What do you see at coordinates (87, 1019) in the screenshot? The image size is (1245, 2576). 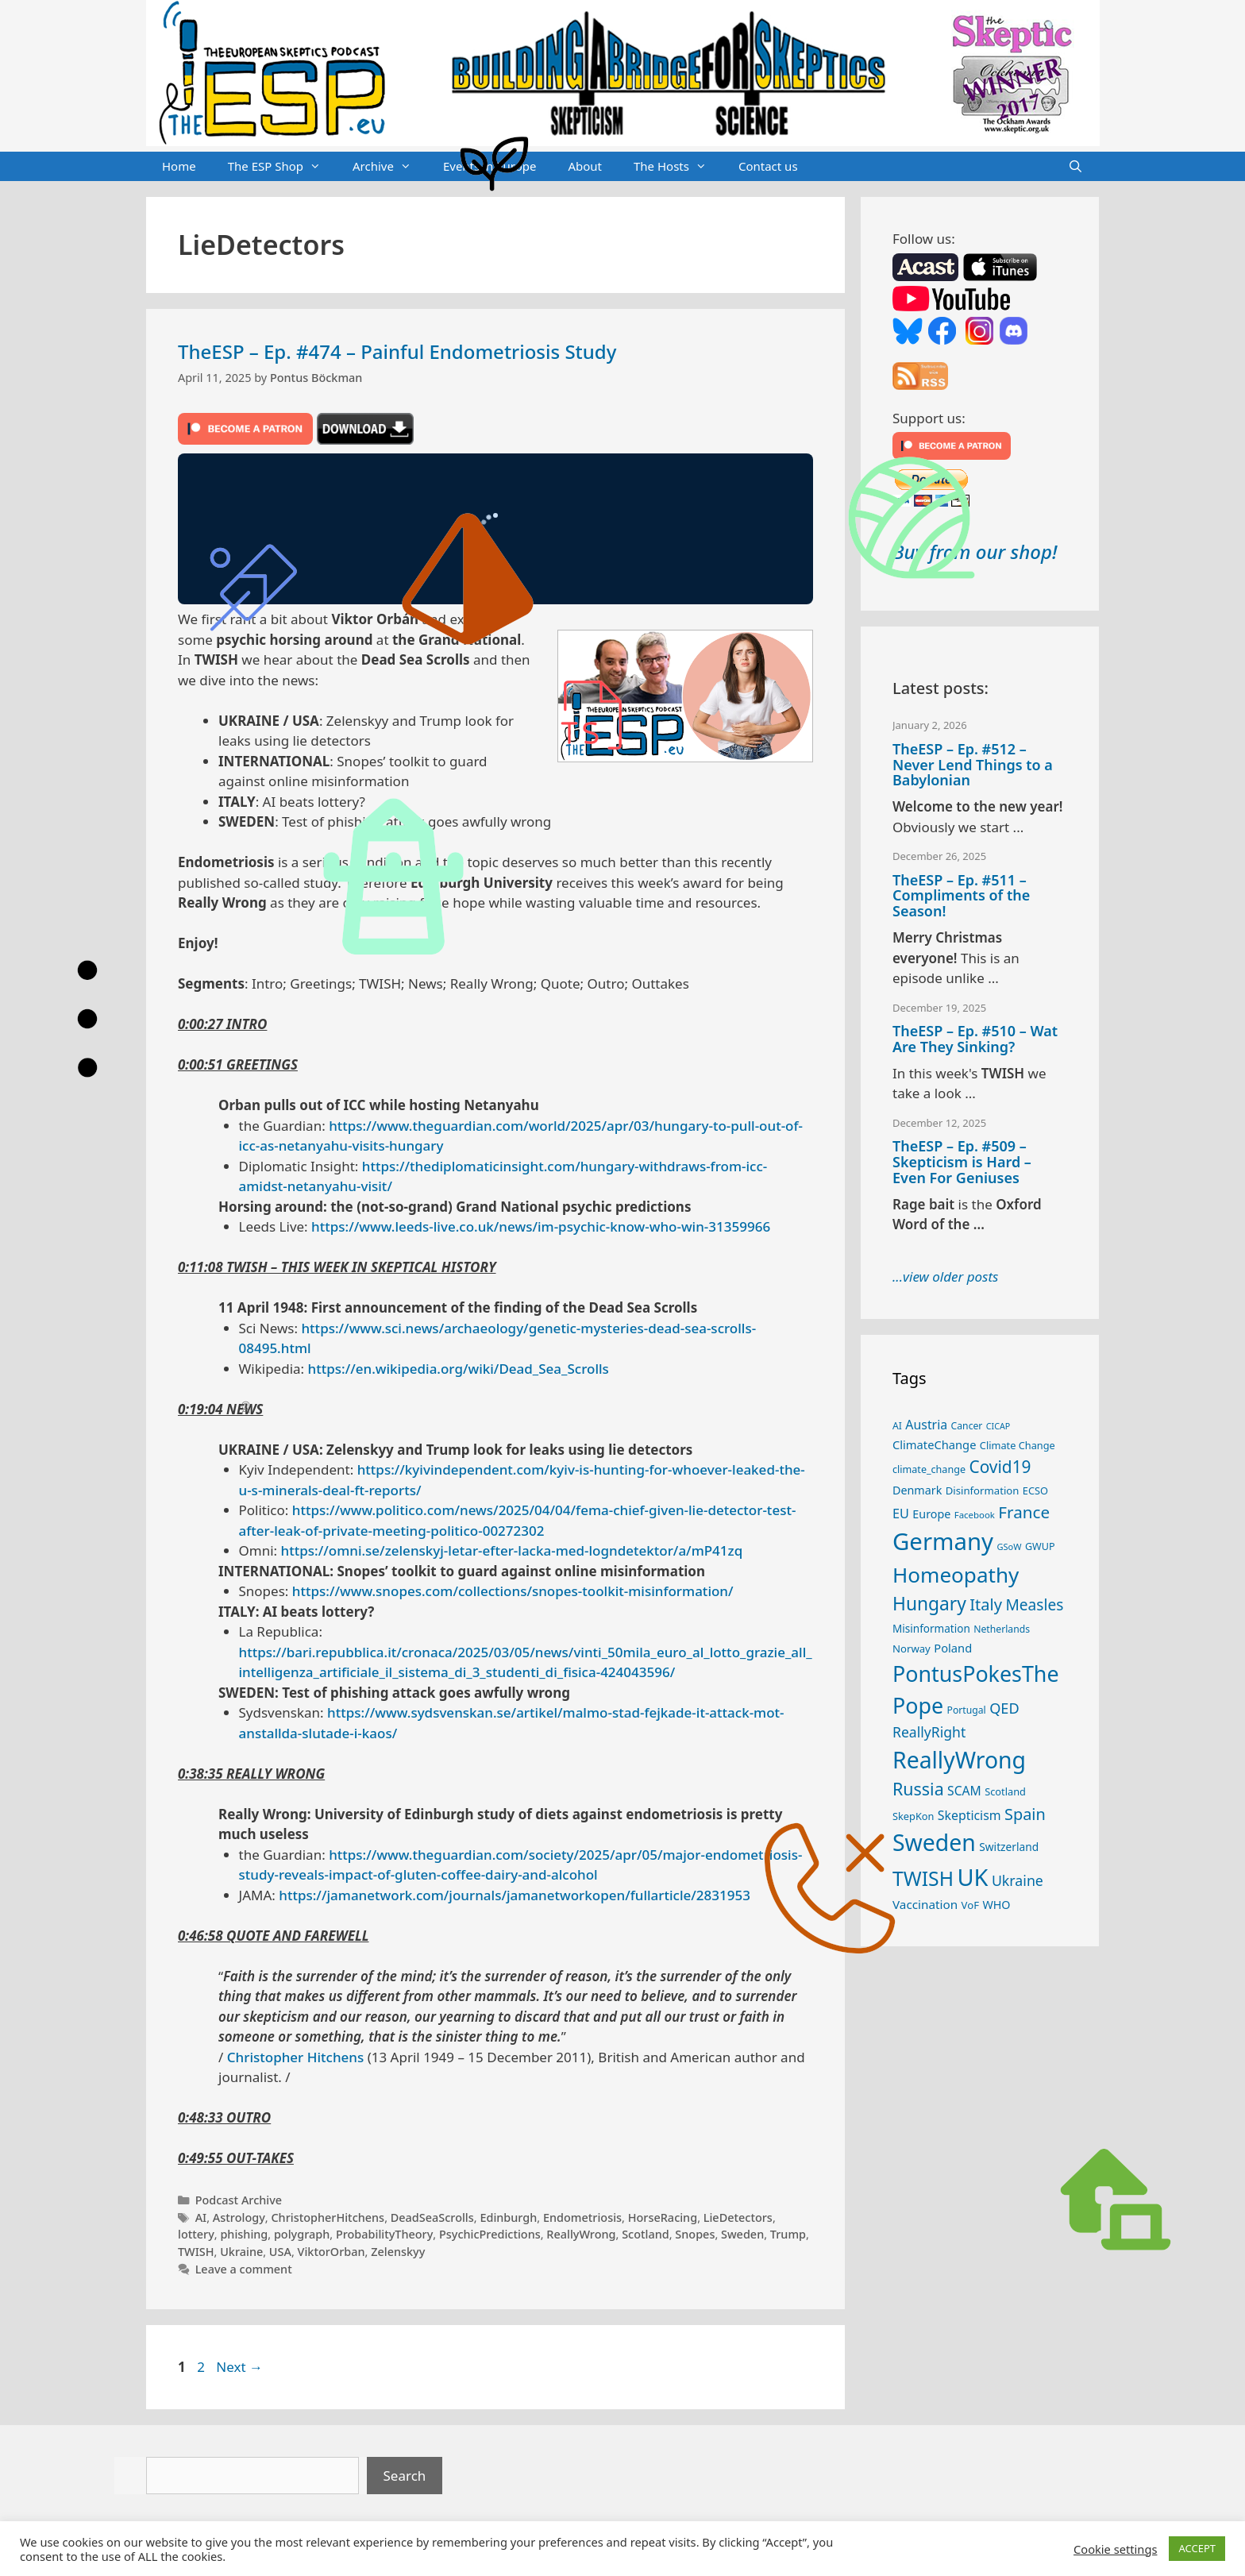 I see `open additional options menu` at bounding box center [87, 1019].